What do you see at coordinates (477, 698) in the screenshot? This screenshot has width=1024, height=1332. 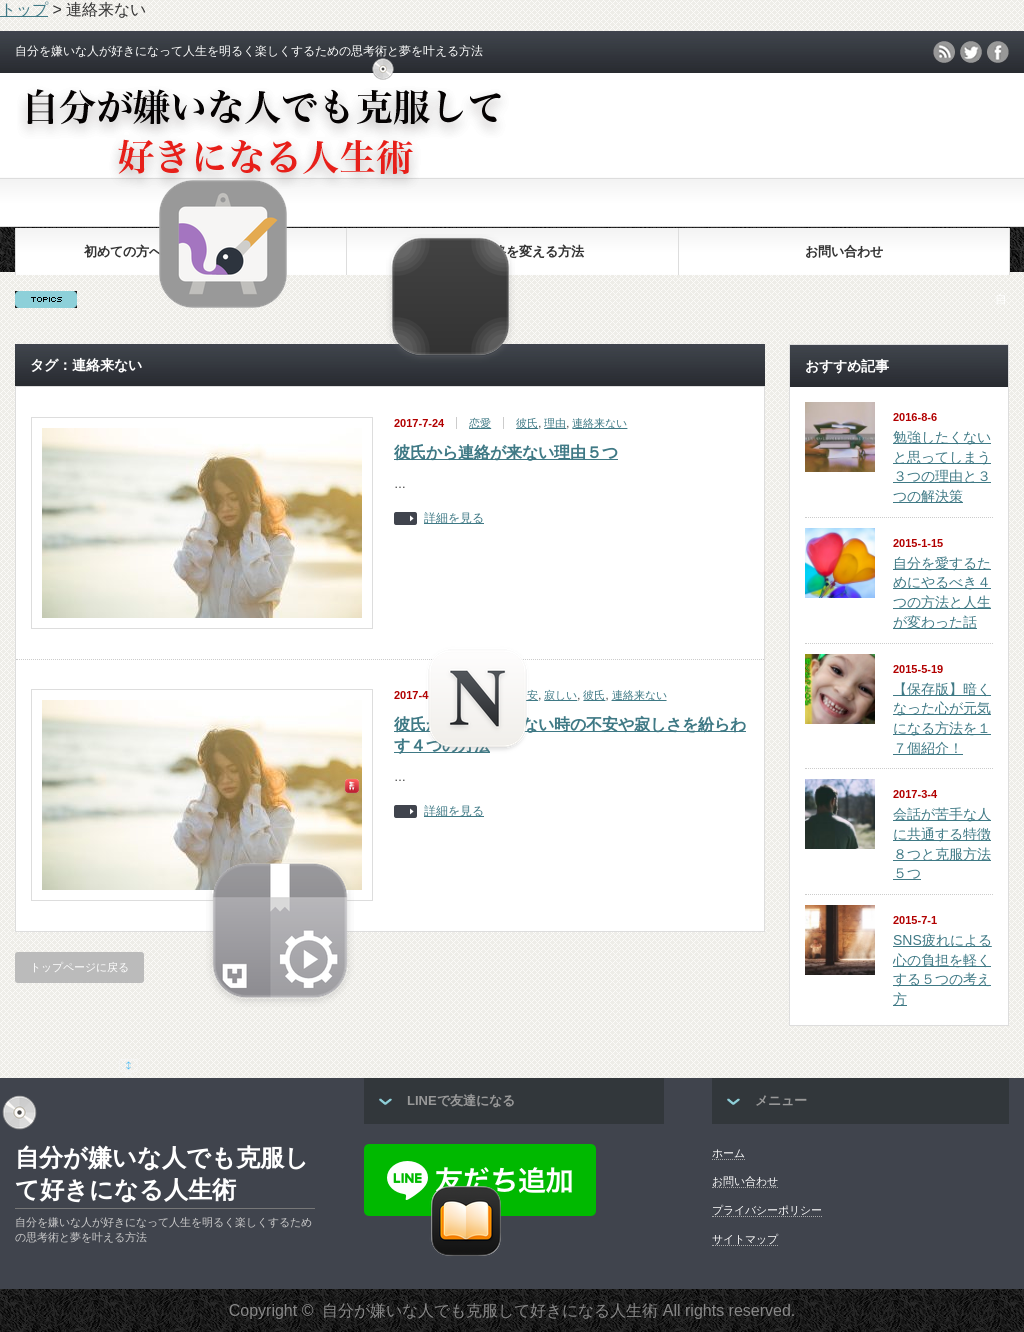 I see `open notion app` at bounding box center [477, 698].